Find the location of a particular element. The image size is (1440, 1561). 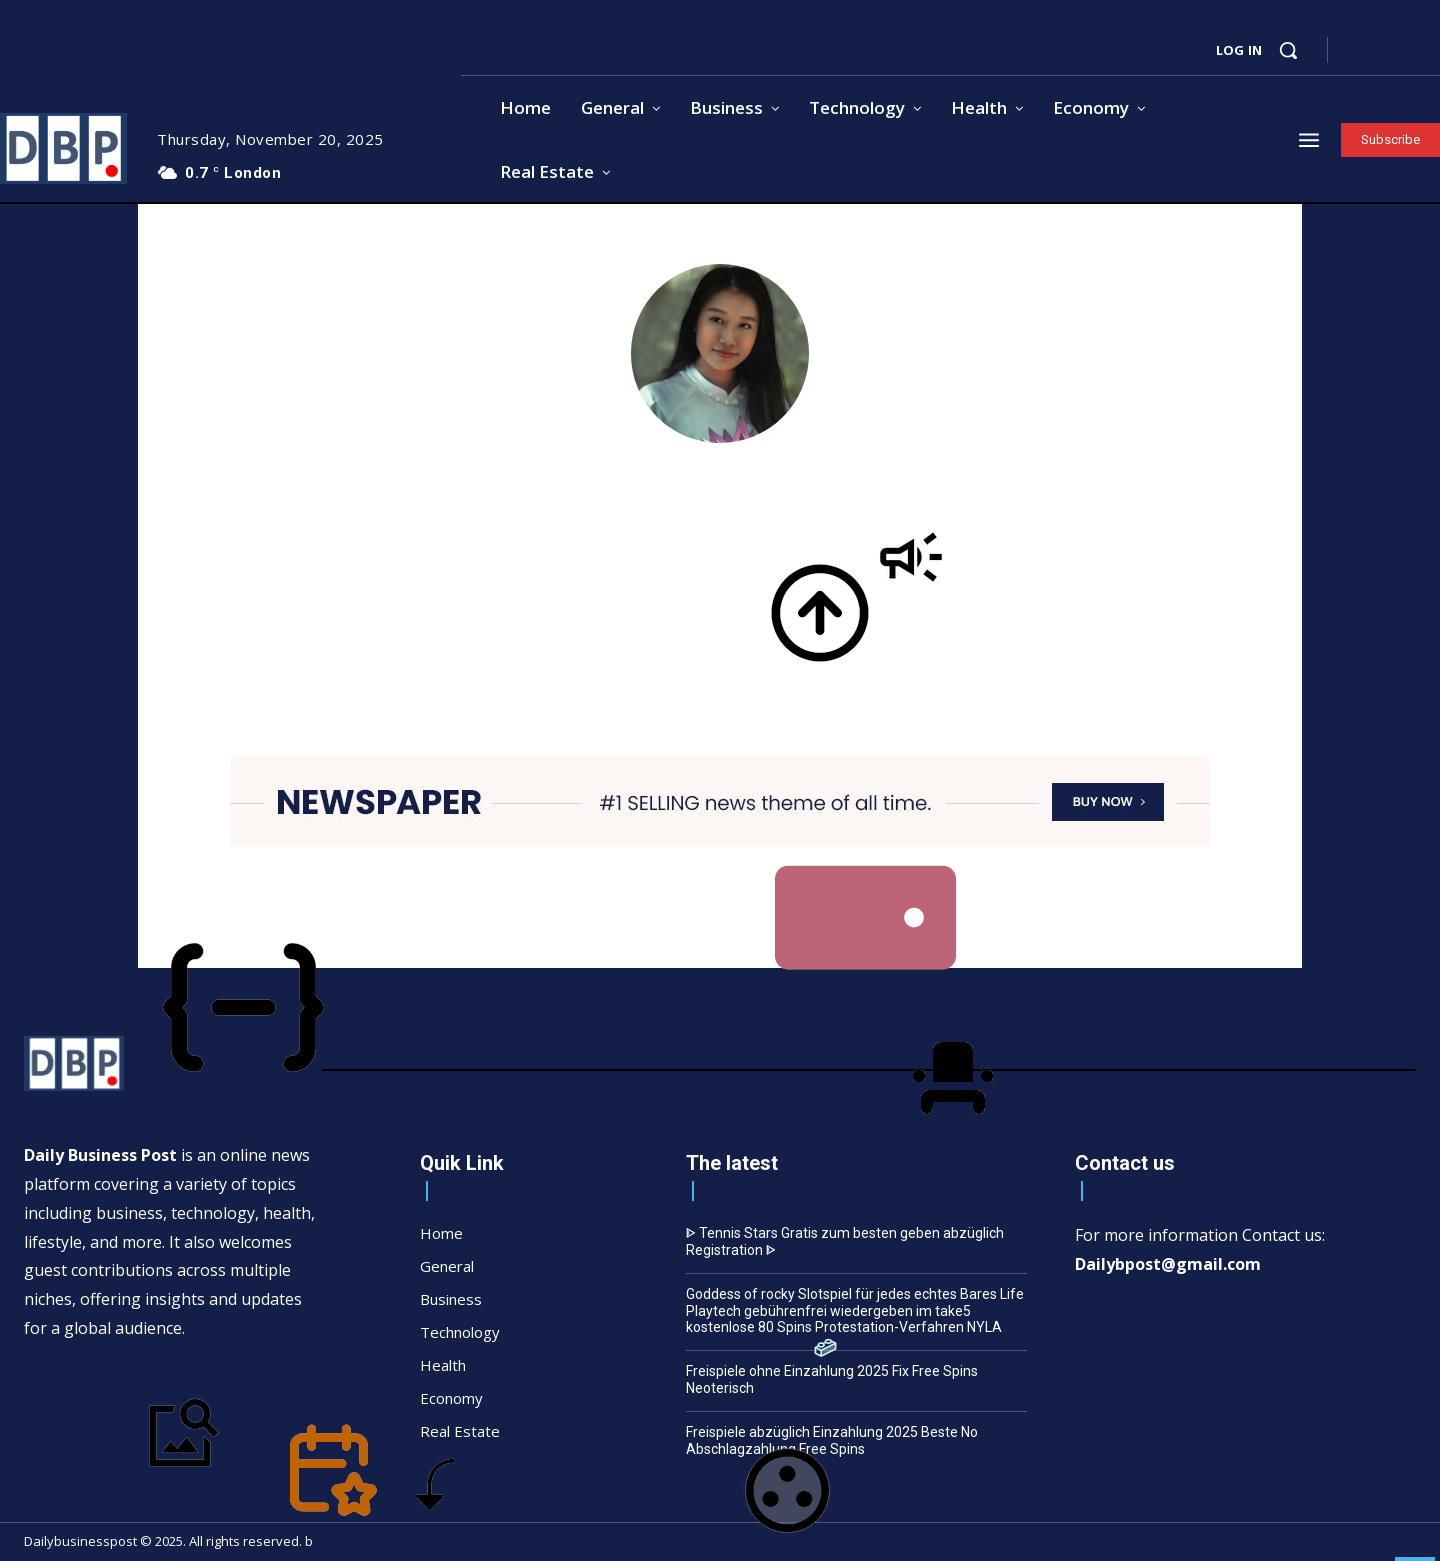

go back and down in navigation is located at coordinates (435, 1484).